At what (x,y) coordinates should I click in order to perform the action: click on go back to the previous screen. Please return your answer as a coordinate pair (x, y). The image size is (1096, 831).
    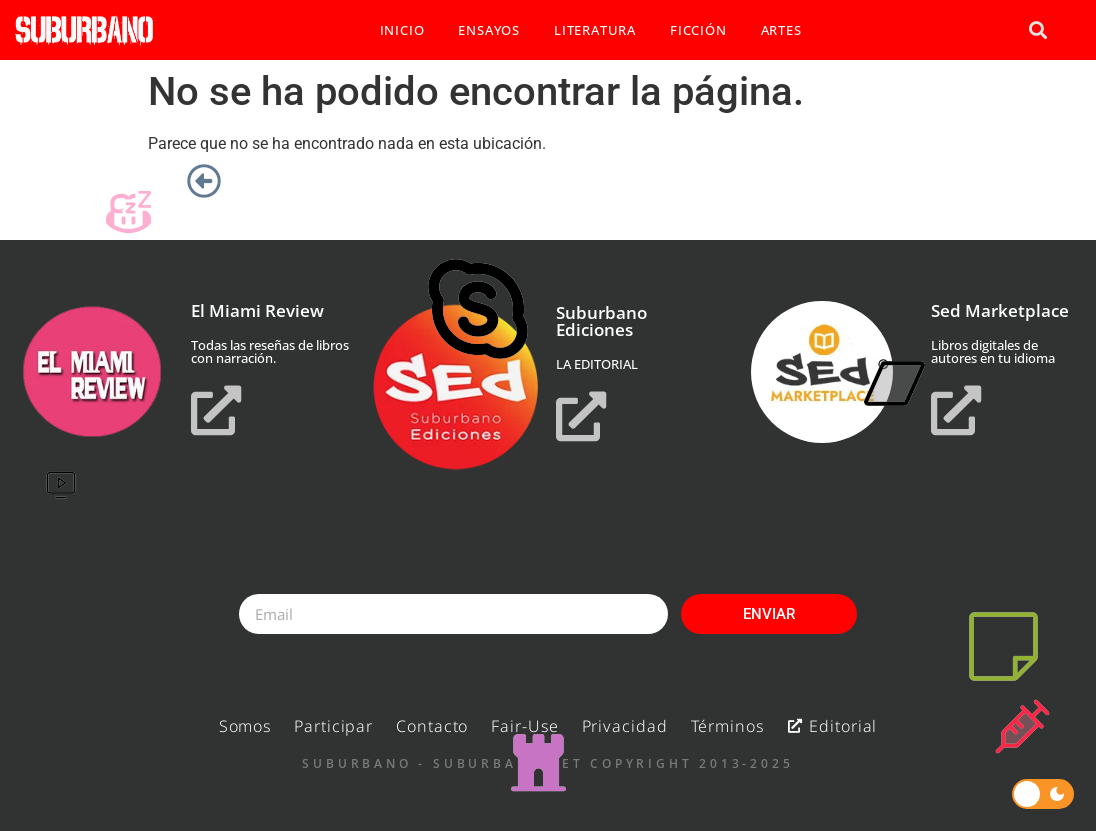
    Looking at the image, I should click on (204, 181).